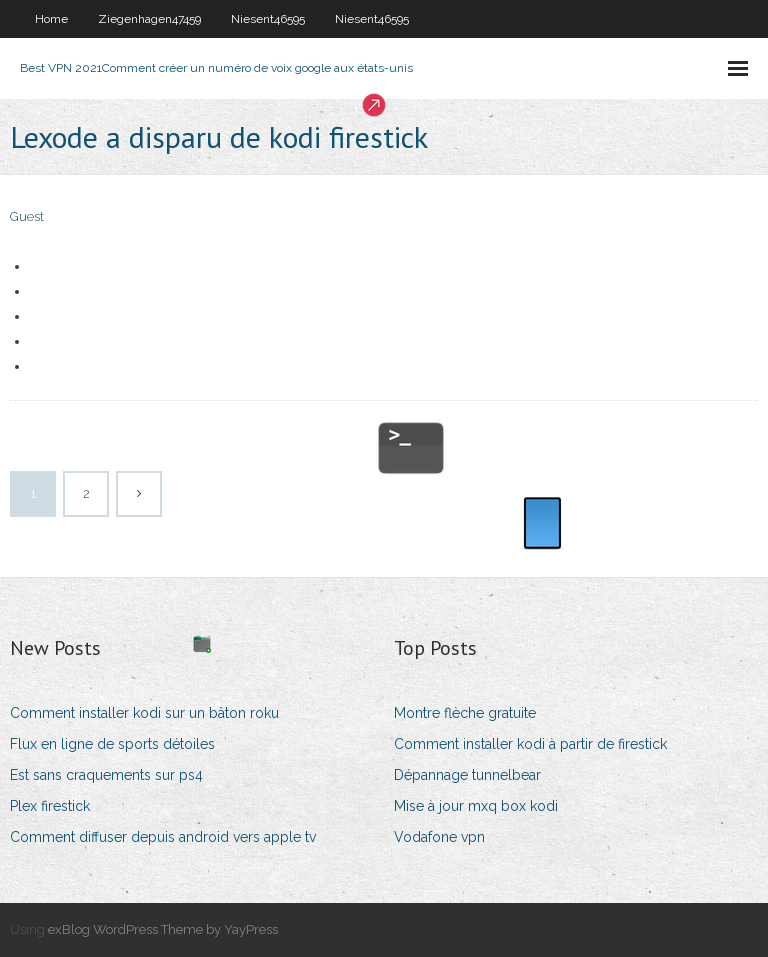  What do you see at coordinates (202, 644) in the screenshot?
I see `create a new folder` at bounding box center [202, 644].